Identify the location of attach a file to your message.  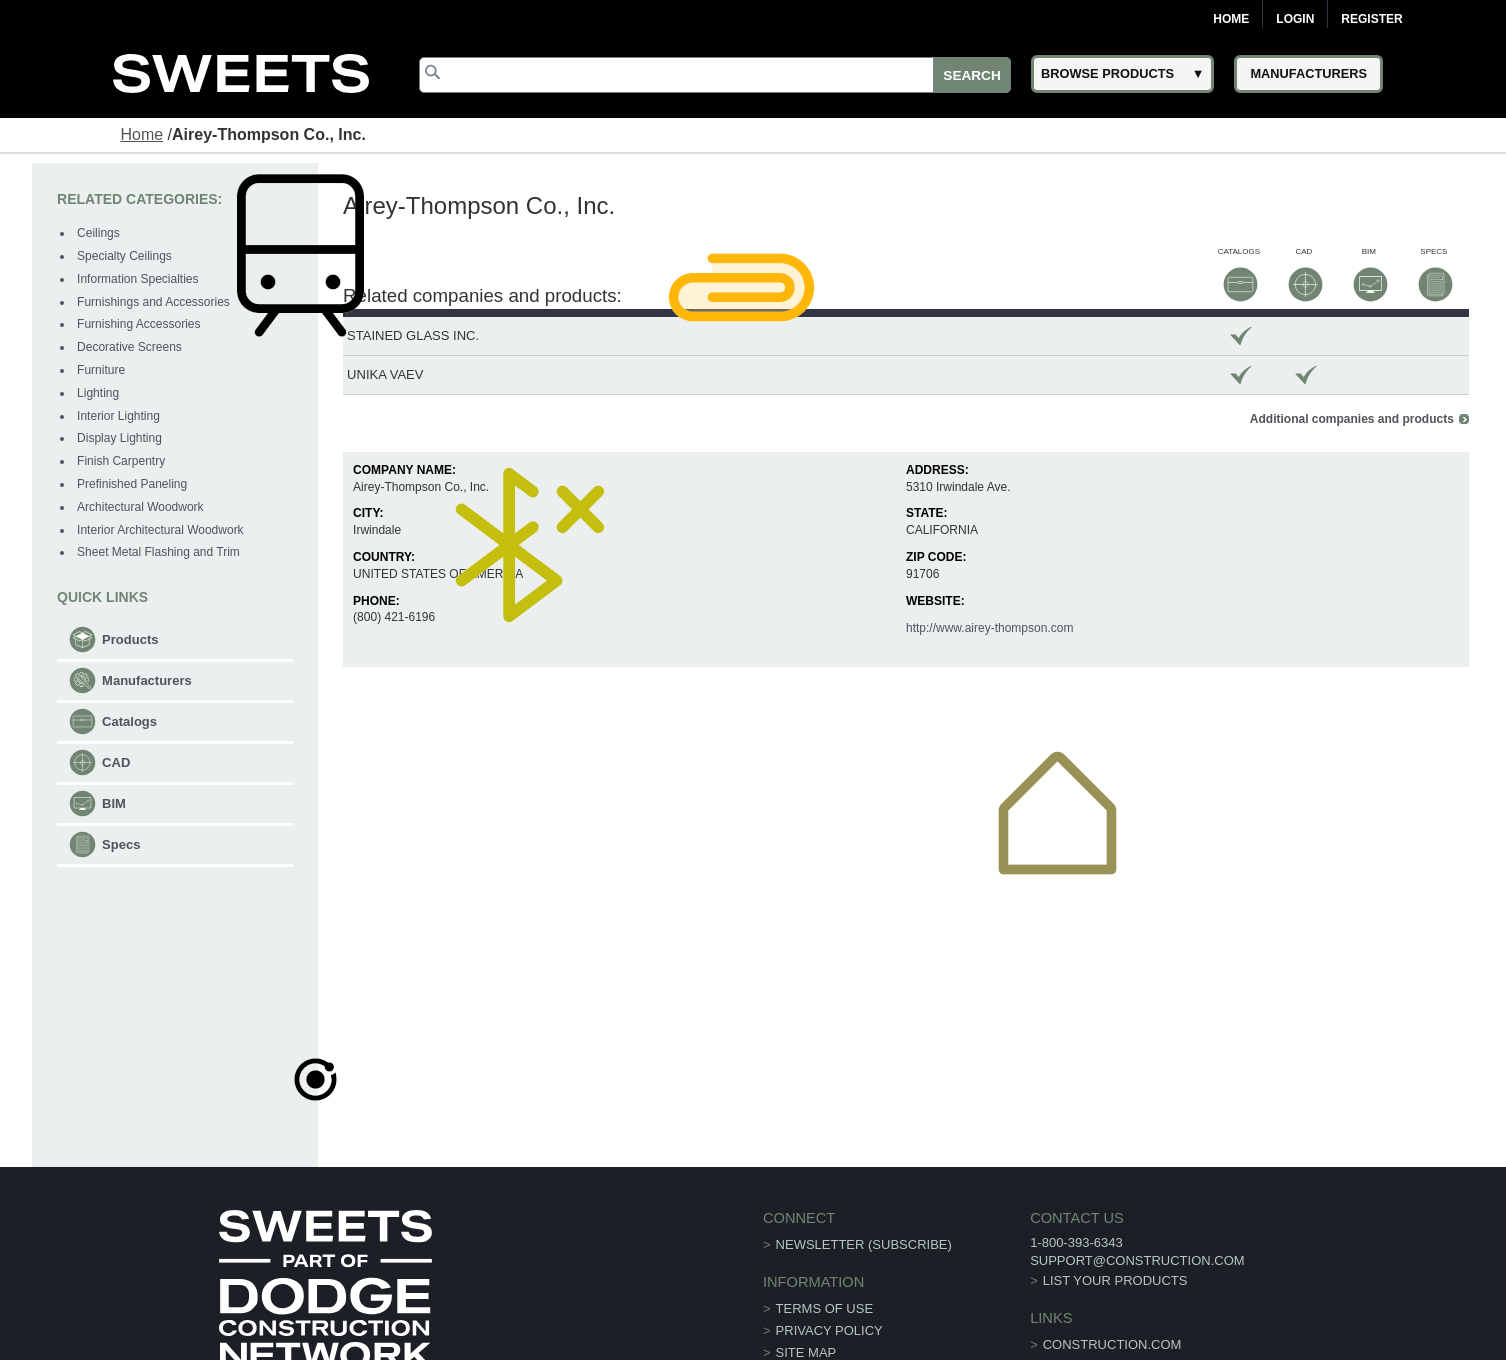
(741, 287).